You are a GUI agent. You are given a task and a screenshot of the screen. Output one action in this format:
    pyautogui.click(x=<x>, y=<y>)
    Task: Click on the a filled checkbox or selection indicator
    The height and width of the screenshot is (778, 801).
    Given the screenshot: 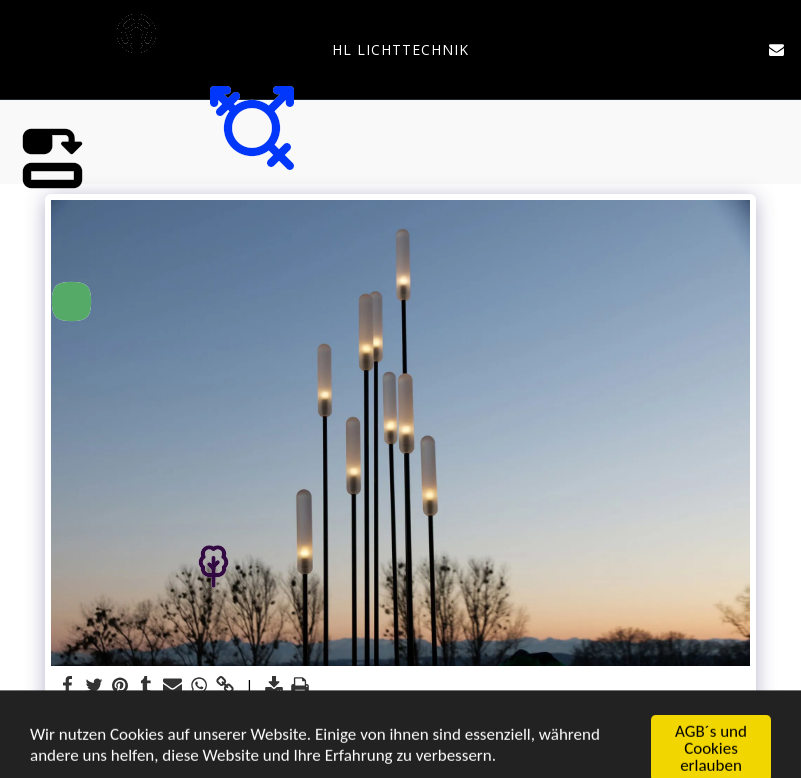 What is the action you would take?
    pyautogui.click(x=71, y=301)
    